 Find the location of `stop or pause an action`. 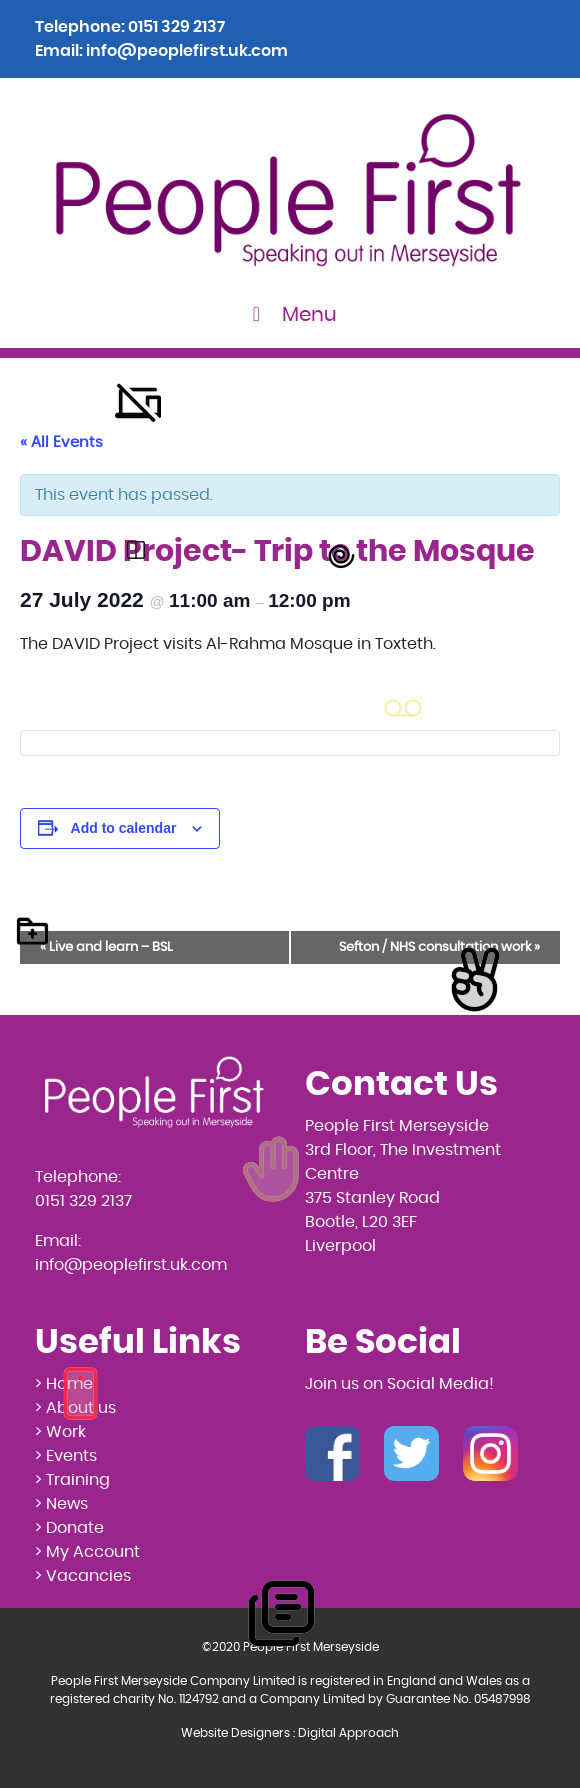

stop or pause an action is located at coordinates (273, 1169).